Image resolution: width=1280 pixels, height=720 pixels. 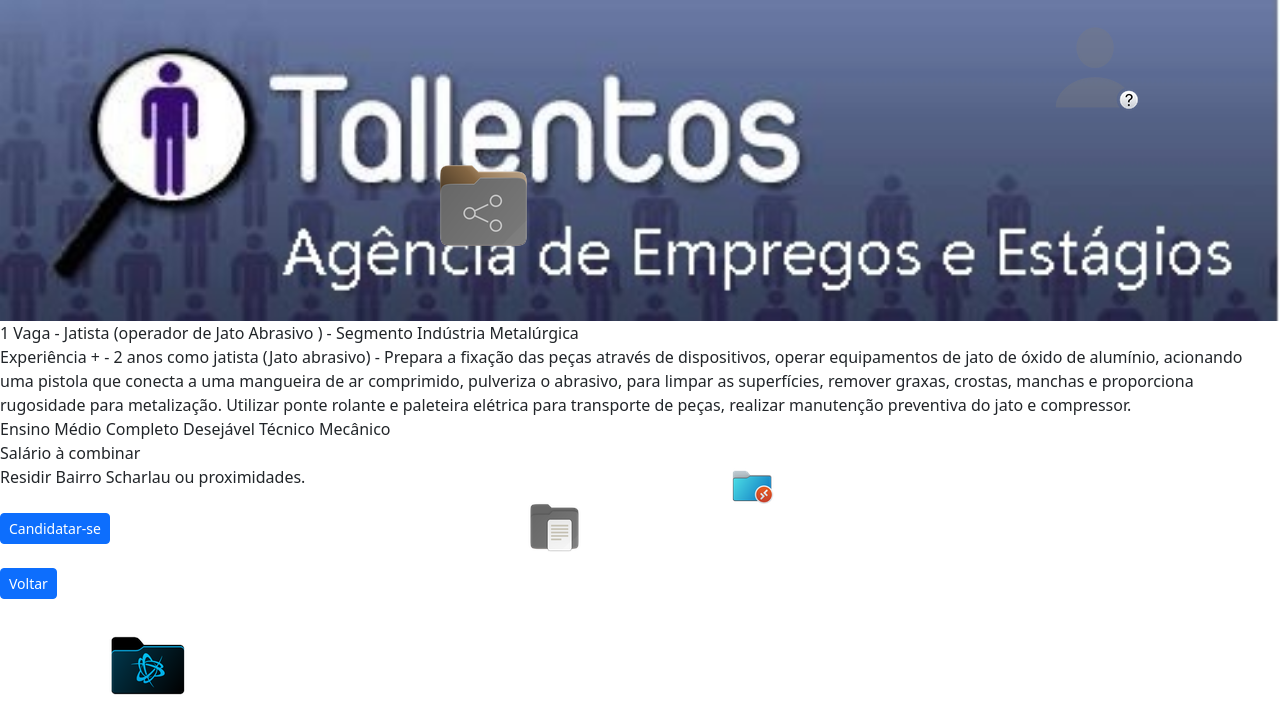 I want to click on open your Battle.net games folder, so click(x=147, y=667).